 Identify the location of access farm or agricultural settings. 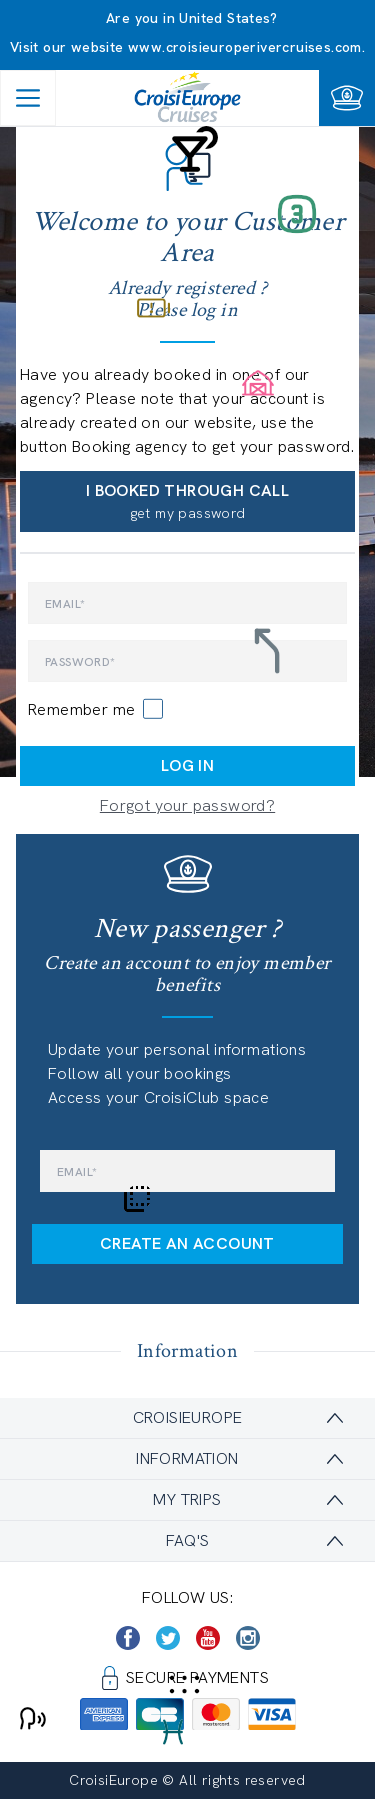
(258, 385).